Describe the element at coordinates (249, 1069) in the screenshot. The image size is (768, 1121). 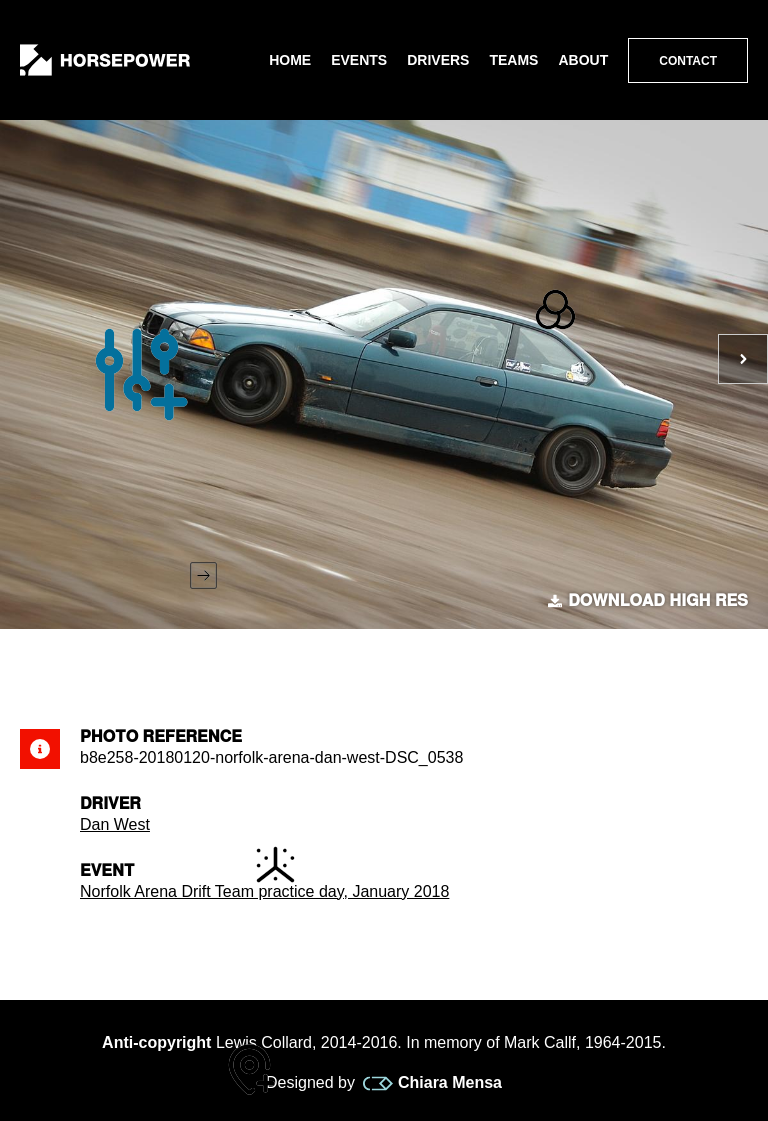
I see `add a new location pin` at that location.